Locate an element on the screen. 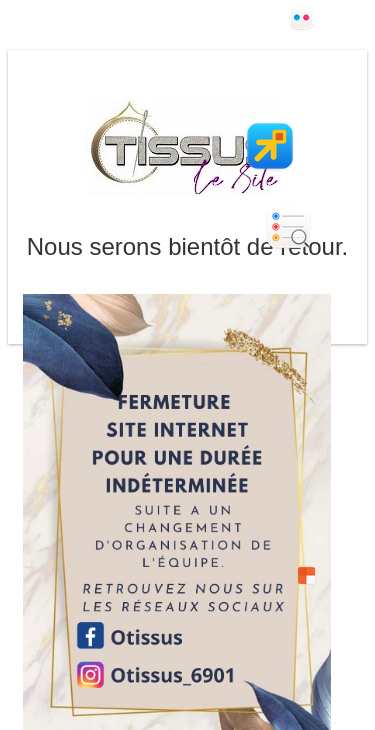 This screenshot has width=375, height=730. switch to the bottom-right workspace is located at coordinates (306, 575).